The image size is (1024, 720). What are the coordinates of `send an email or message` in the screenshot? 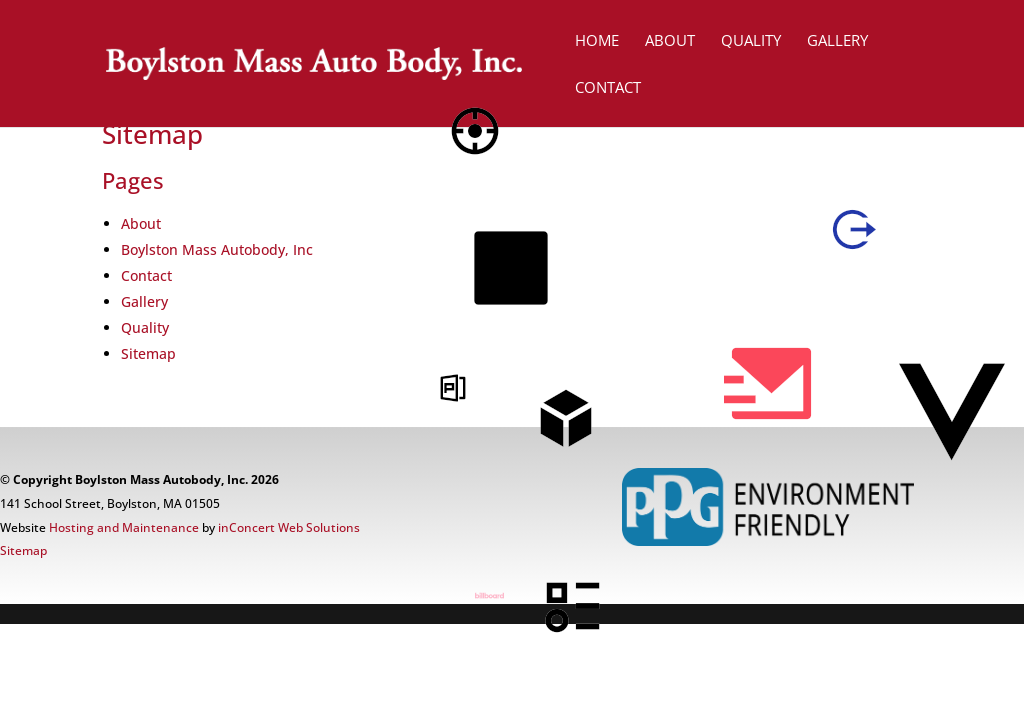 It's located at (771, 383).